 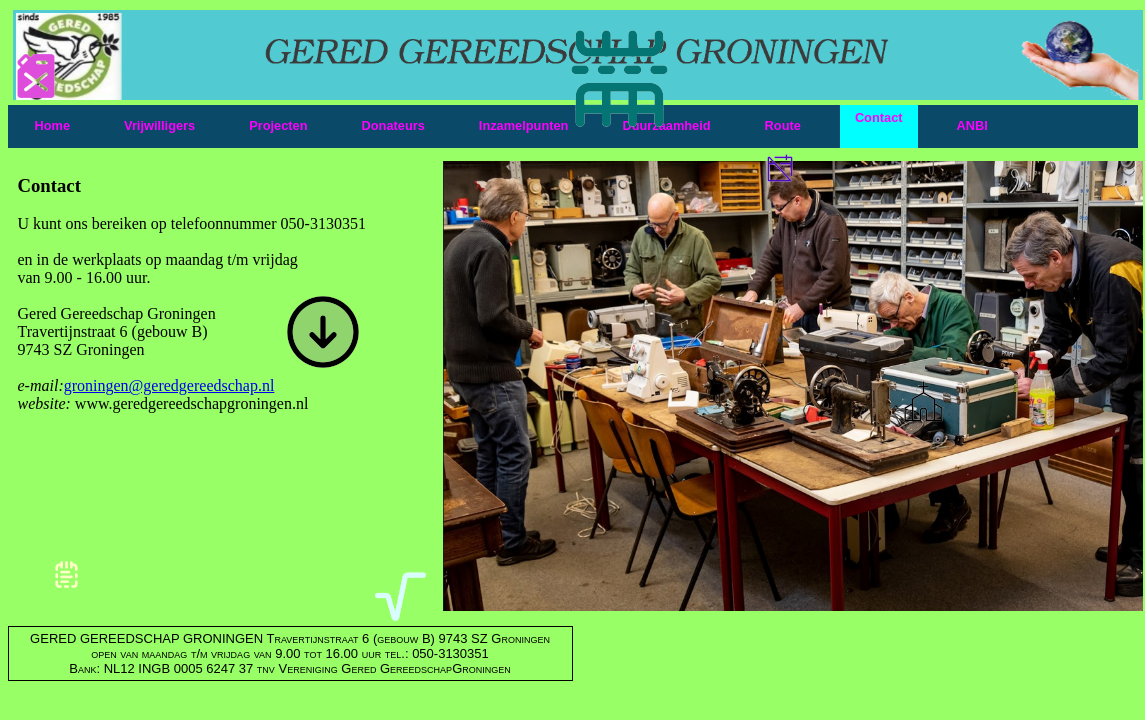 I want to click on disable calendar or scheduling features, so click(x=780, y=169).